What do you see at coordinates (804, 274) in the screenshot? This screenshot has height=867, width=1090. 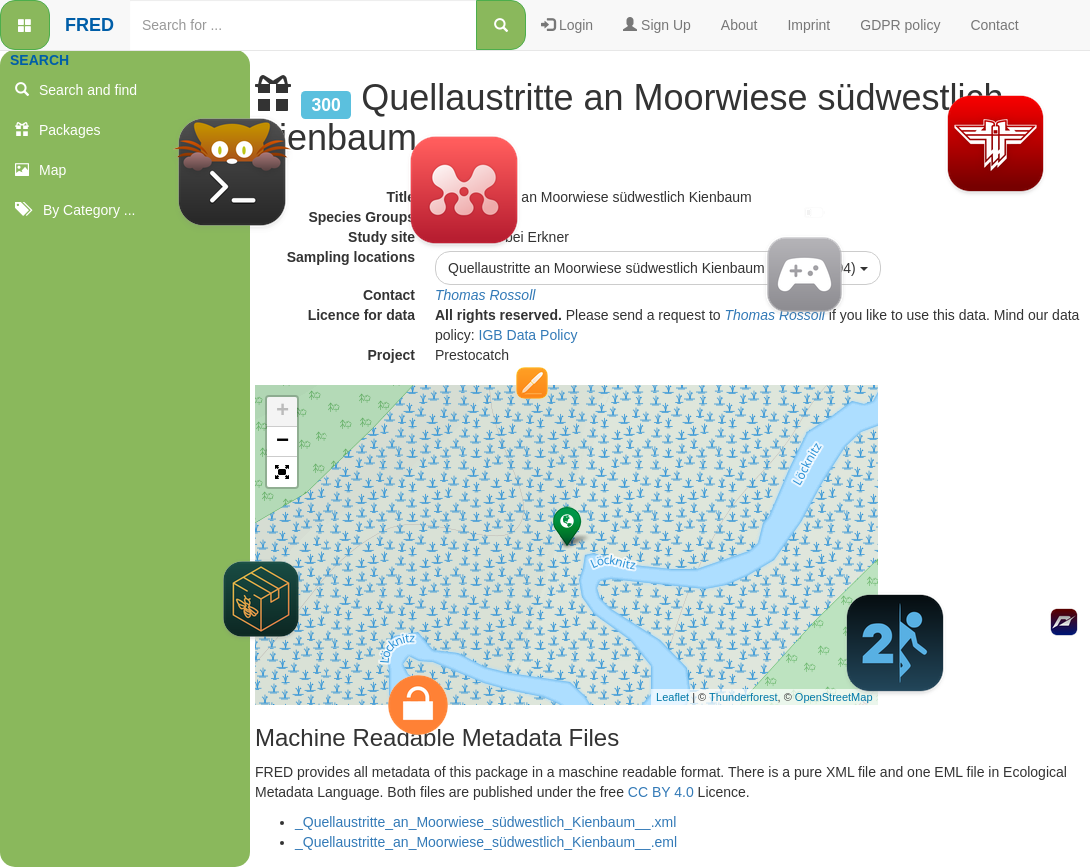 I see `open games folder or category` at bounding box center [804, 274].